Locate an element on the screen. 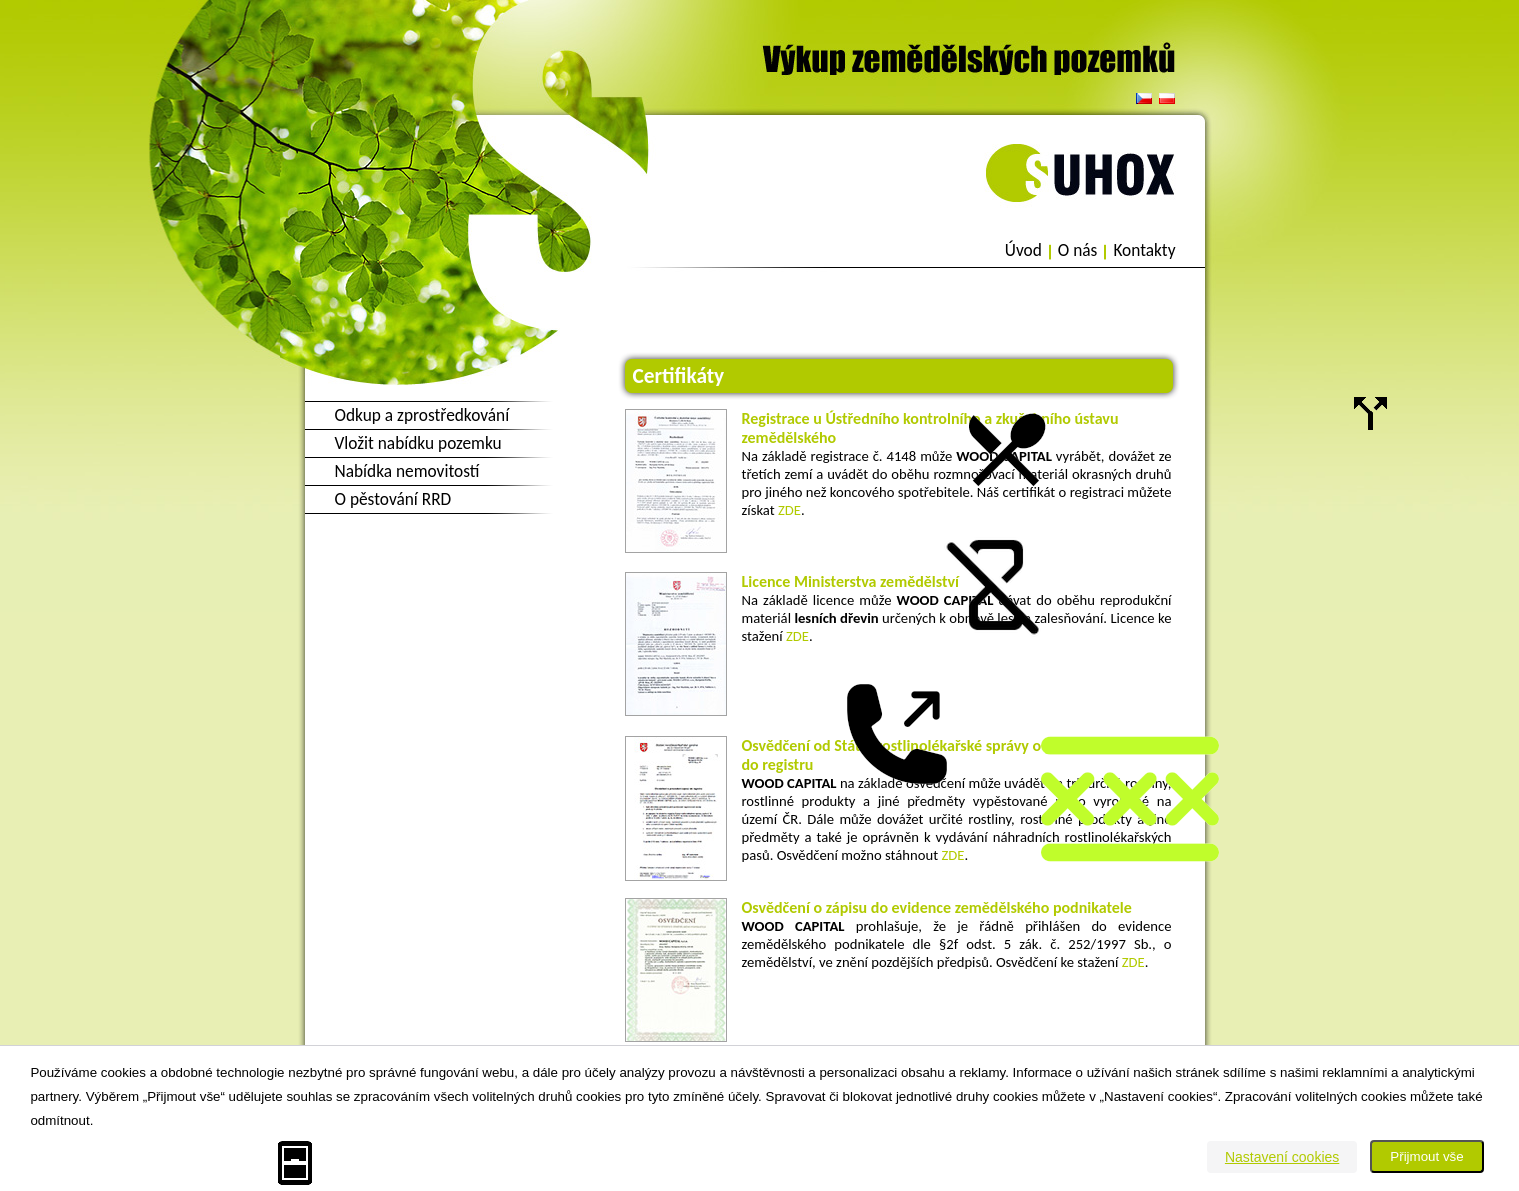  find nearby restaurants is located at coordinates (1006, 449).